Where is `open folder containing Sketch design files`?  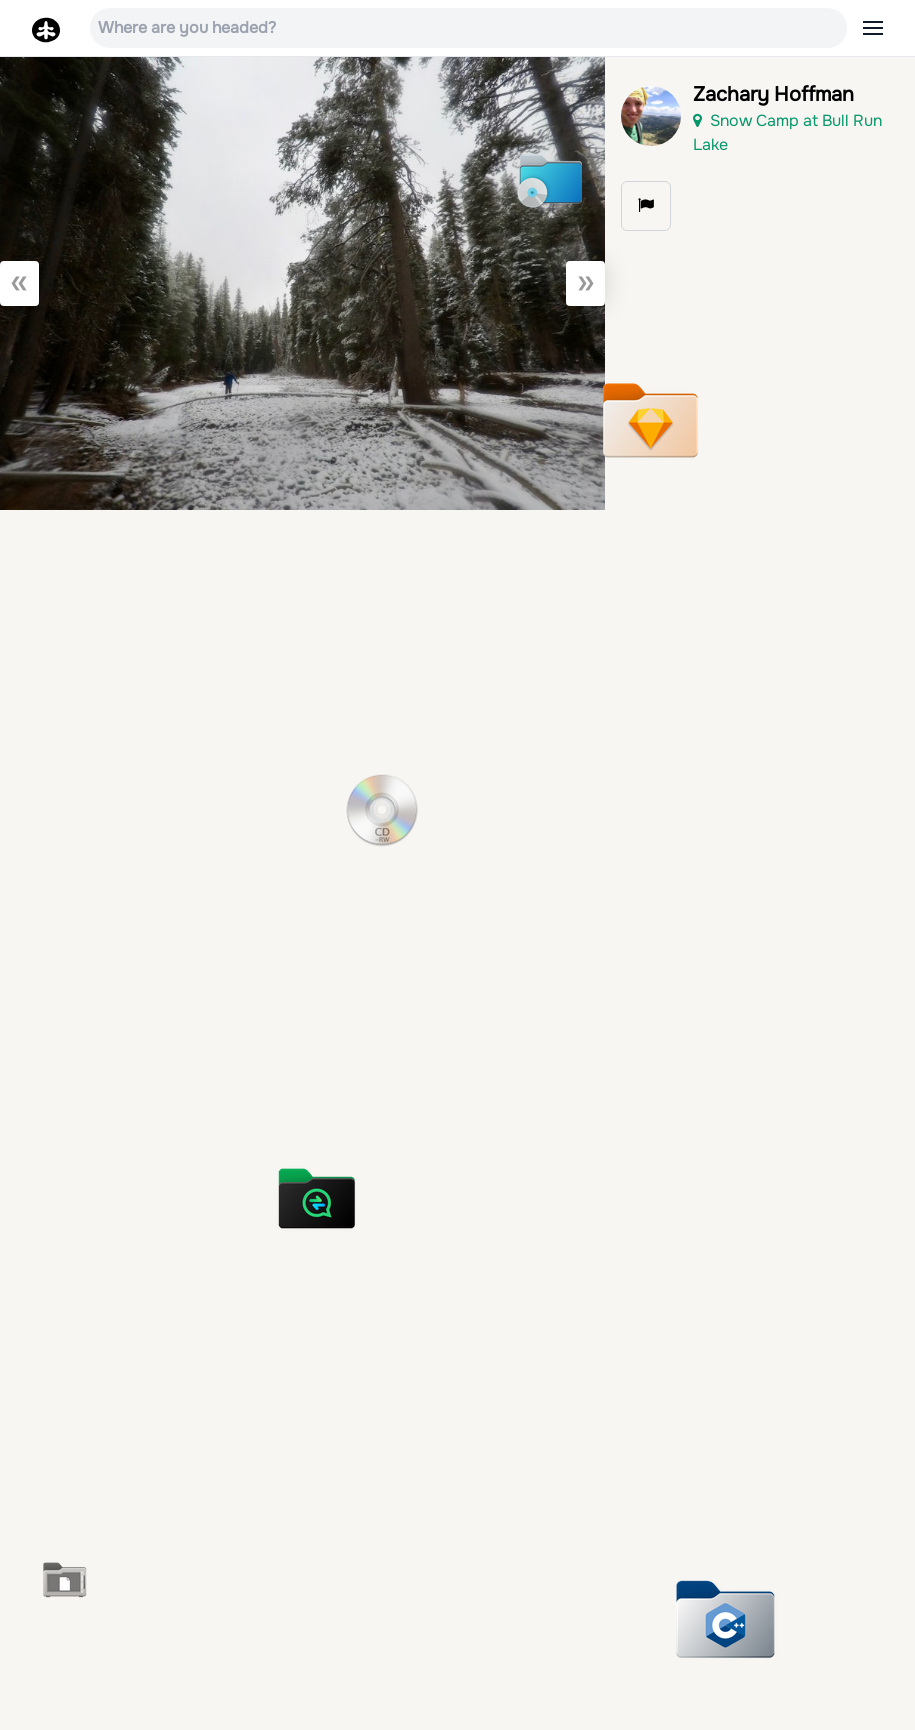
open folder containing Sketch design files is located at coordinates (650, 423).